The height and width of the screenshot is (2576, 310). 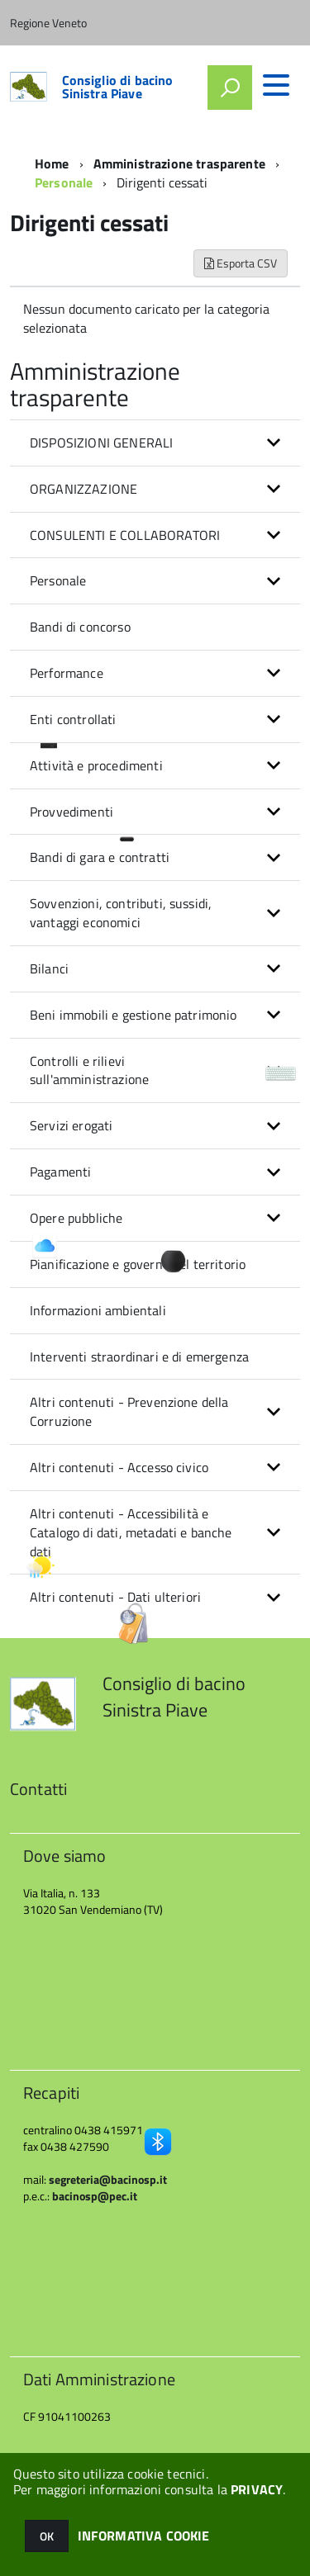 I want to click on toggle bluetooth connectivity on or off, so click(x=158, y=2142).